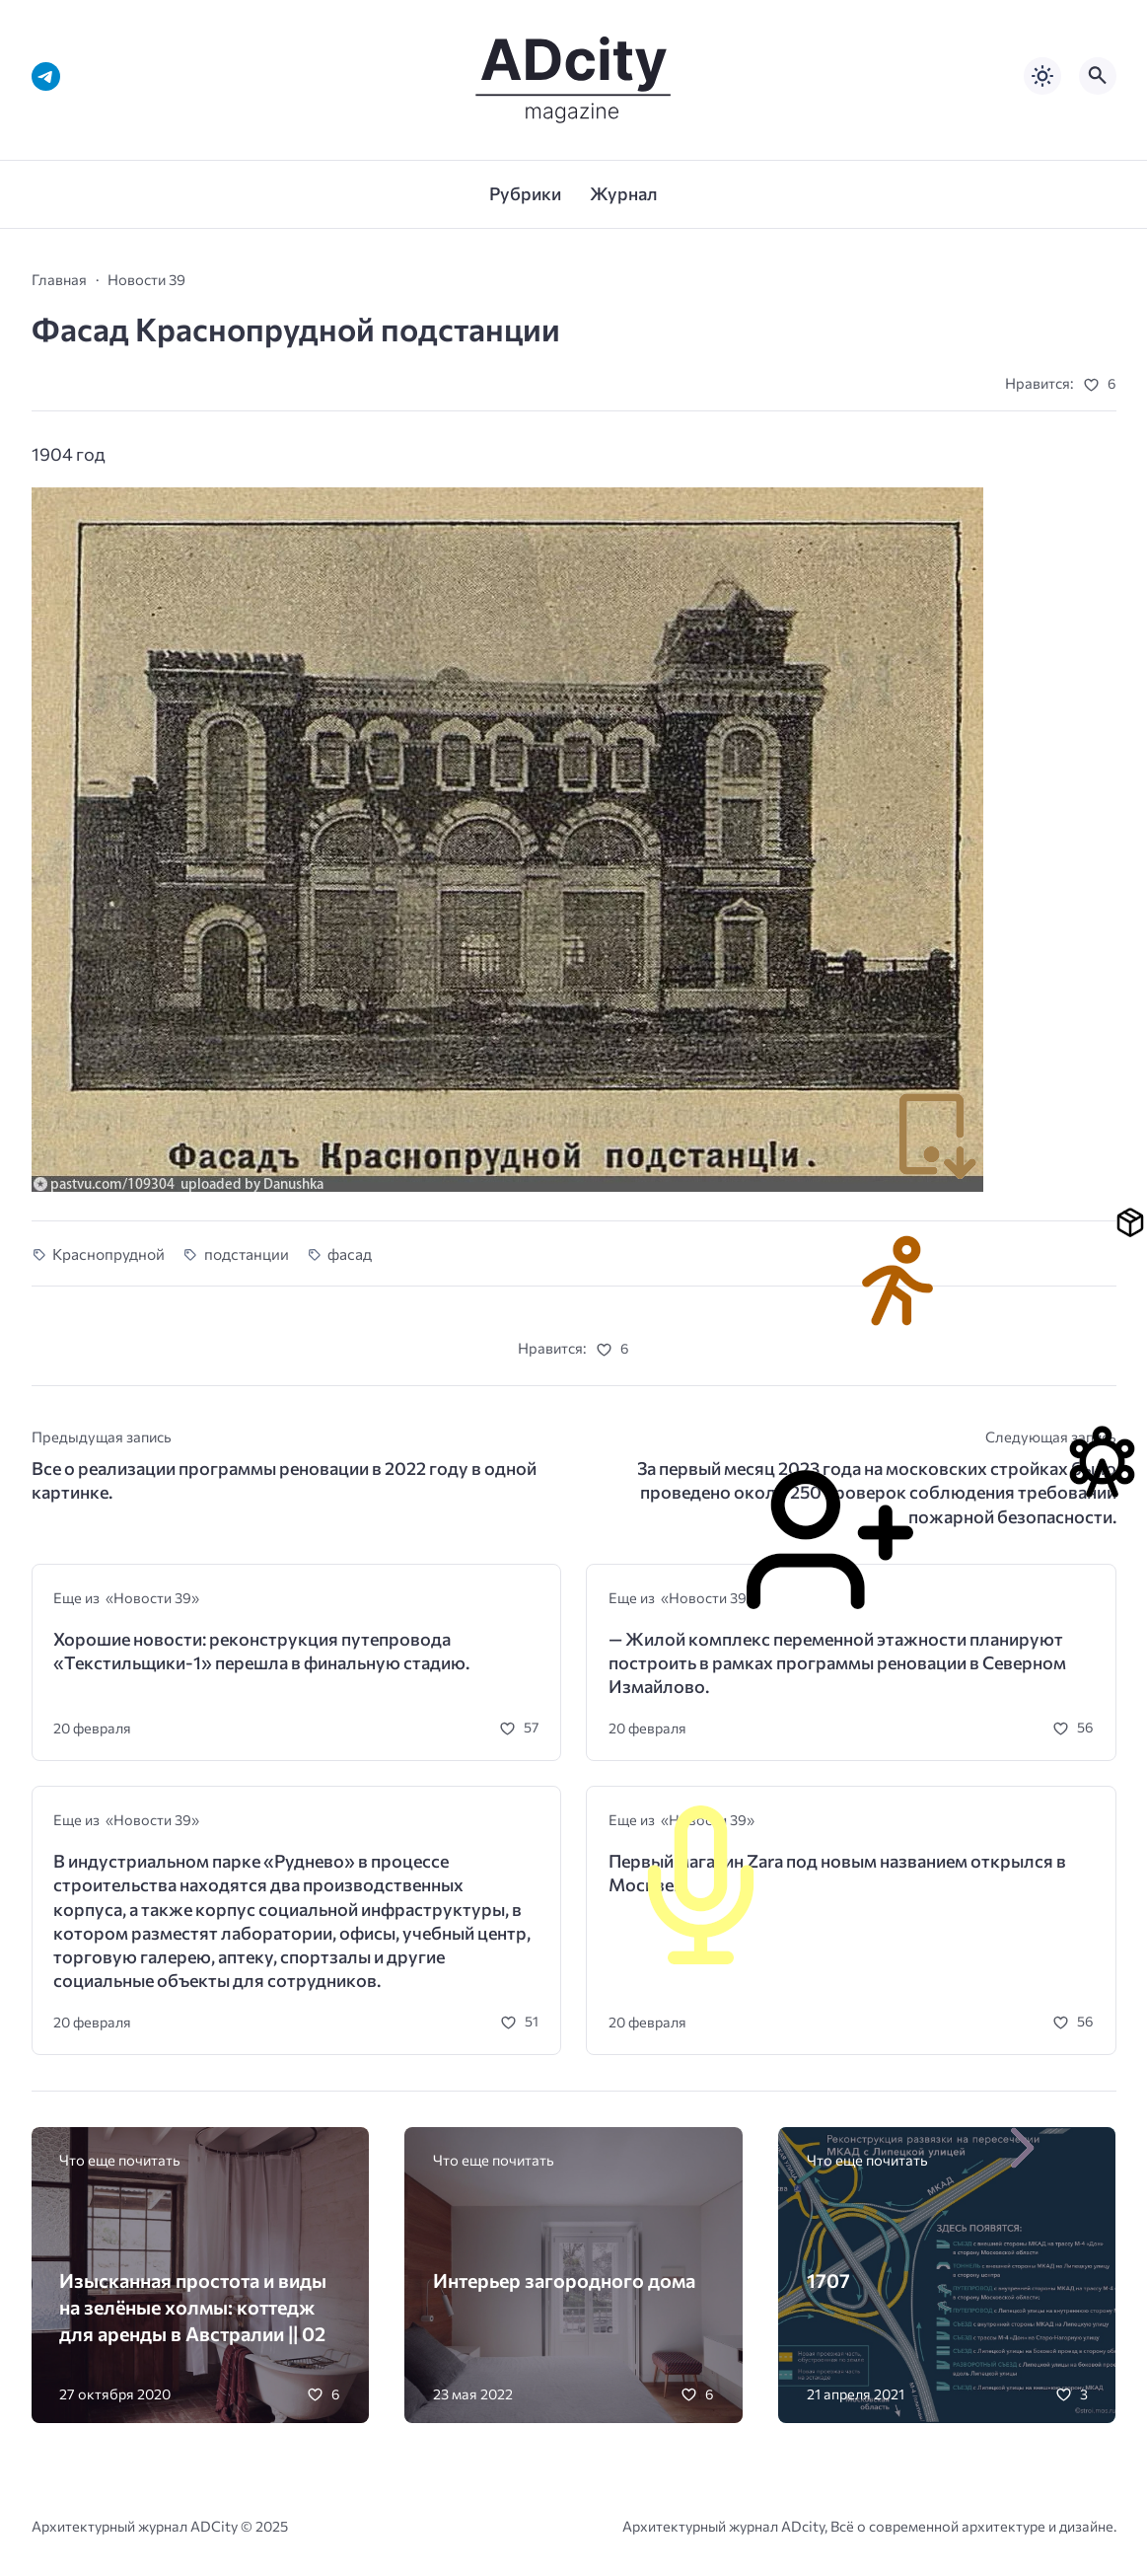 The image size is (1147, 2576). What do you see at coordinates (931, 1134) in the screenshot?
I see `download content to tablet` at bounding box center [931, 1134].